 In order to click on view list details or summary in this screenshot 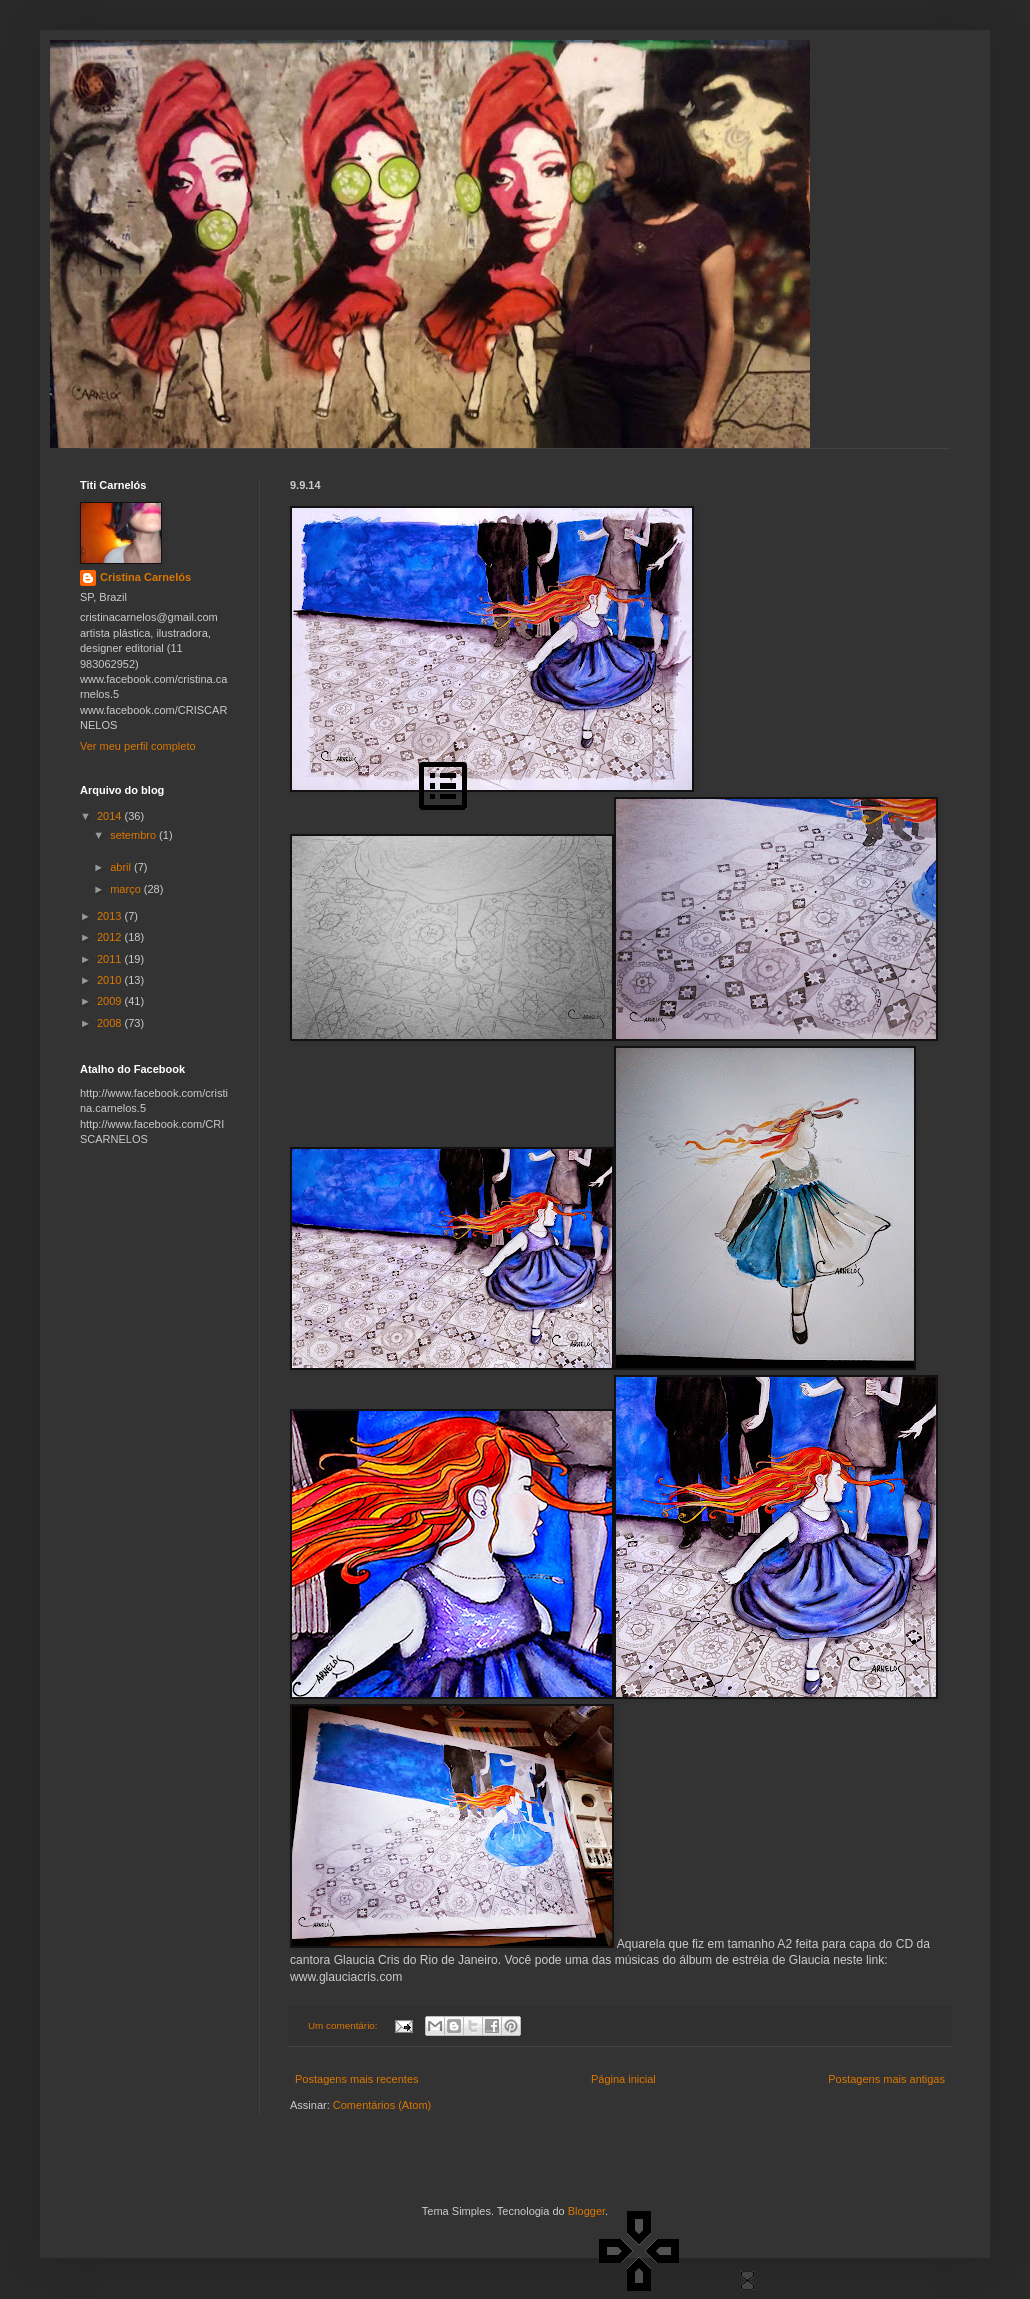, I will do `click(443, 786)`.